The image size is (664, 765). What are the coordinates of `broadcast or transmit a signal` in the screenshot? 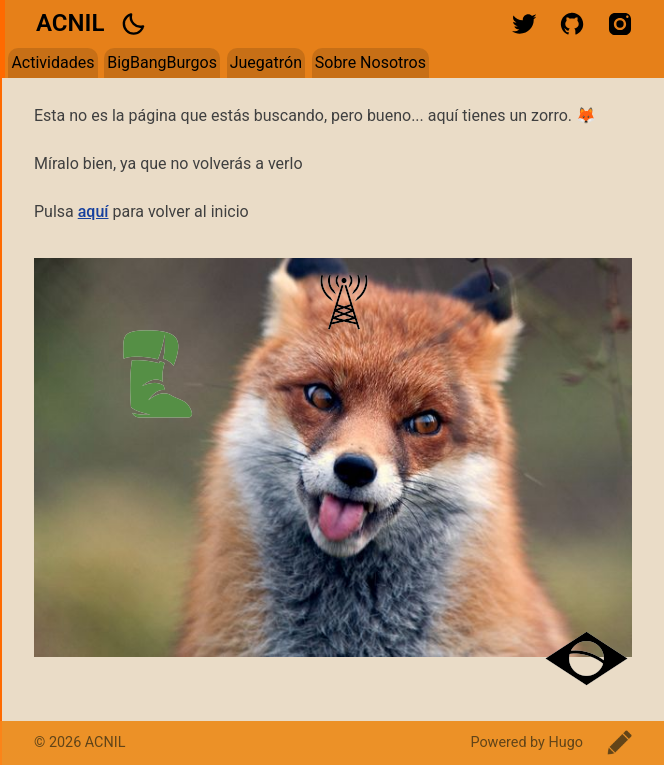 It's located at (344, 303).